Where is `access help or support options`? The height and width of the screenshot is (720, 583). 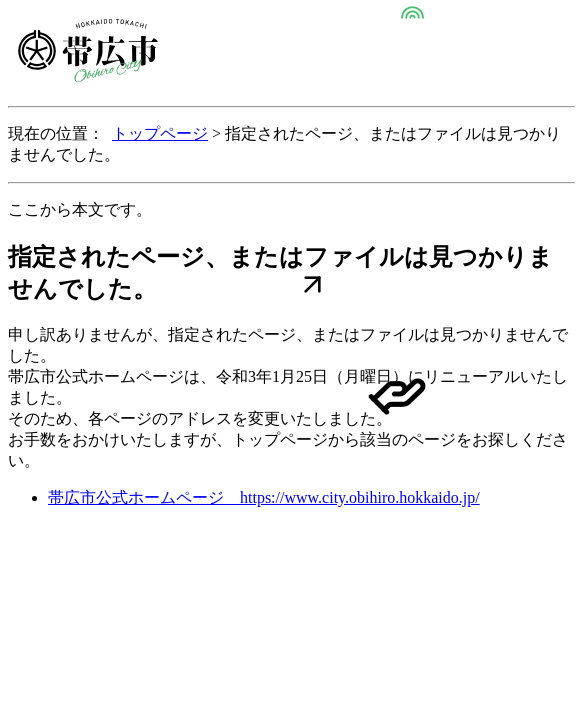 access help or support options is located at coordinates (397, 394).